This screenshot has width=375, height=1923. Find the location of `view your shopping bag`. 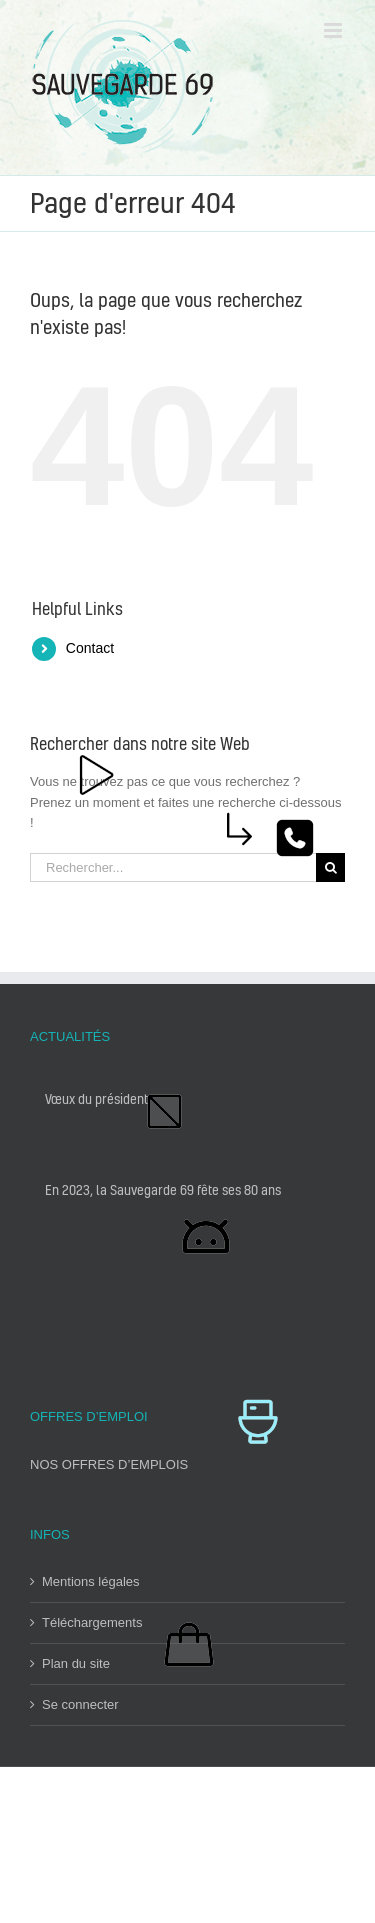

view your shopping bag is located at coordinates (189, 1647).